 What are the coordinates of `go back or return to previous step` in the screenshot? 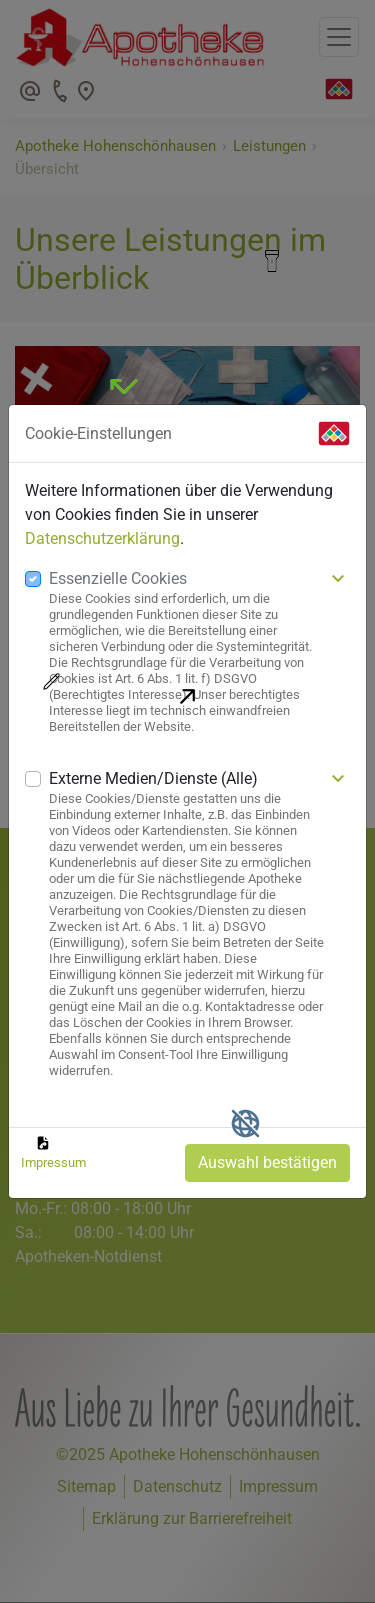 It's located at (124, 386).